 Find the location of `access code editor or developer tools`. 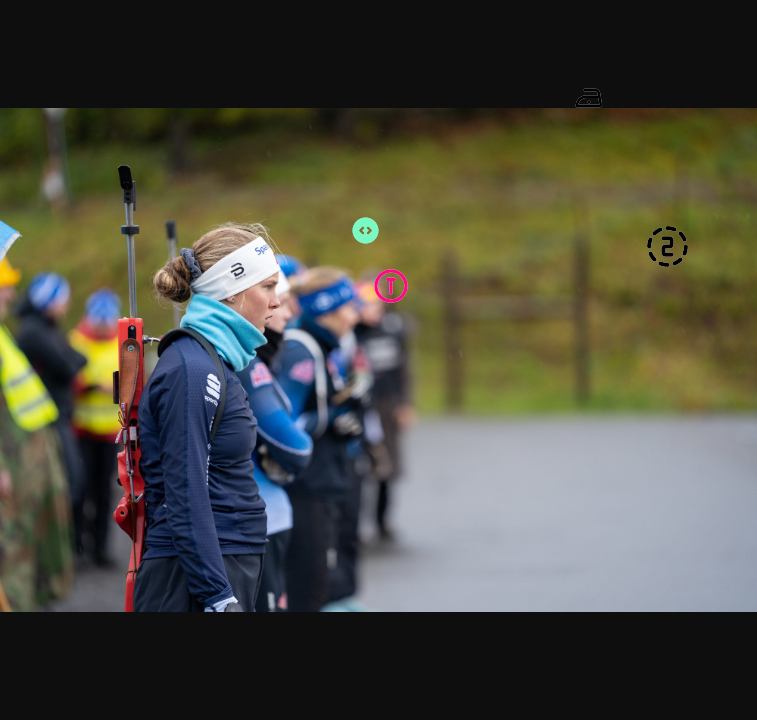

access code editor or developer tools is located at coordinates (365, 230).